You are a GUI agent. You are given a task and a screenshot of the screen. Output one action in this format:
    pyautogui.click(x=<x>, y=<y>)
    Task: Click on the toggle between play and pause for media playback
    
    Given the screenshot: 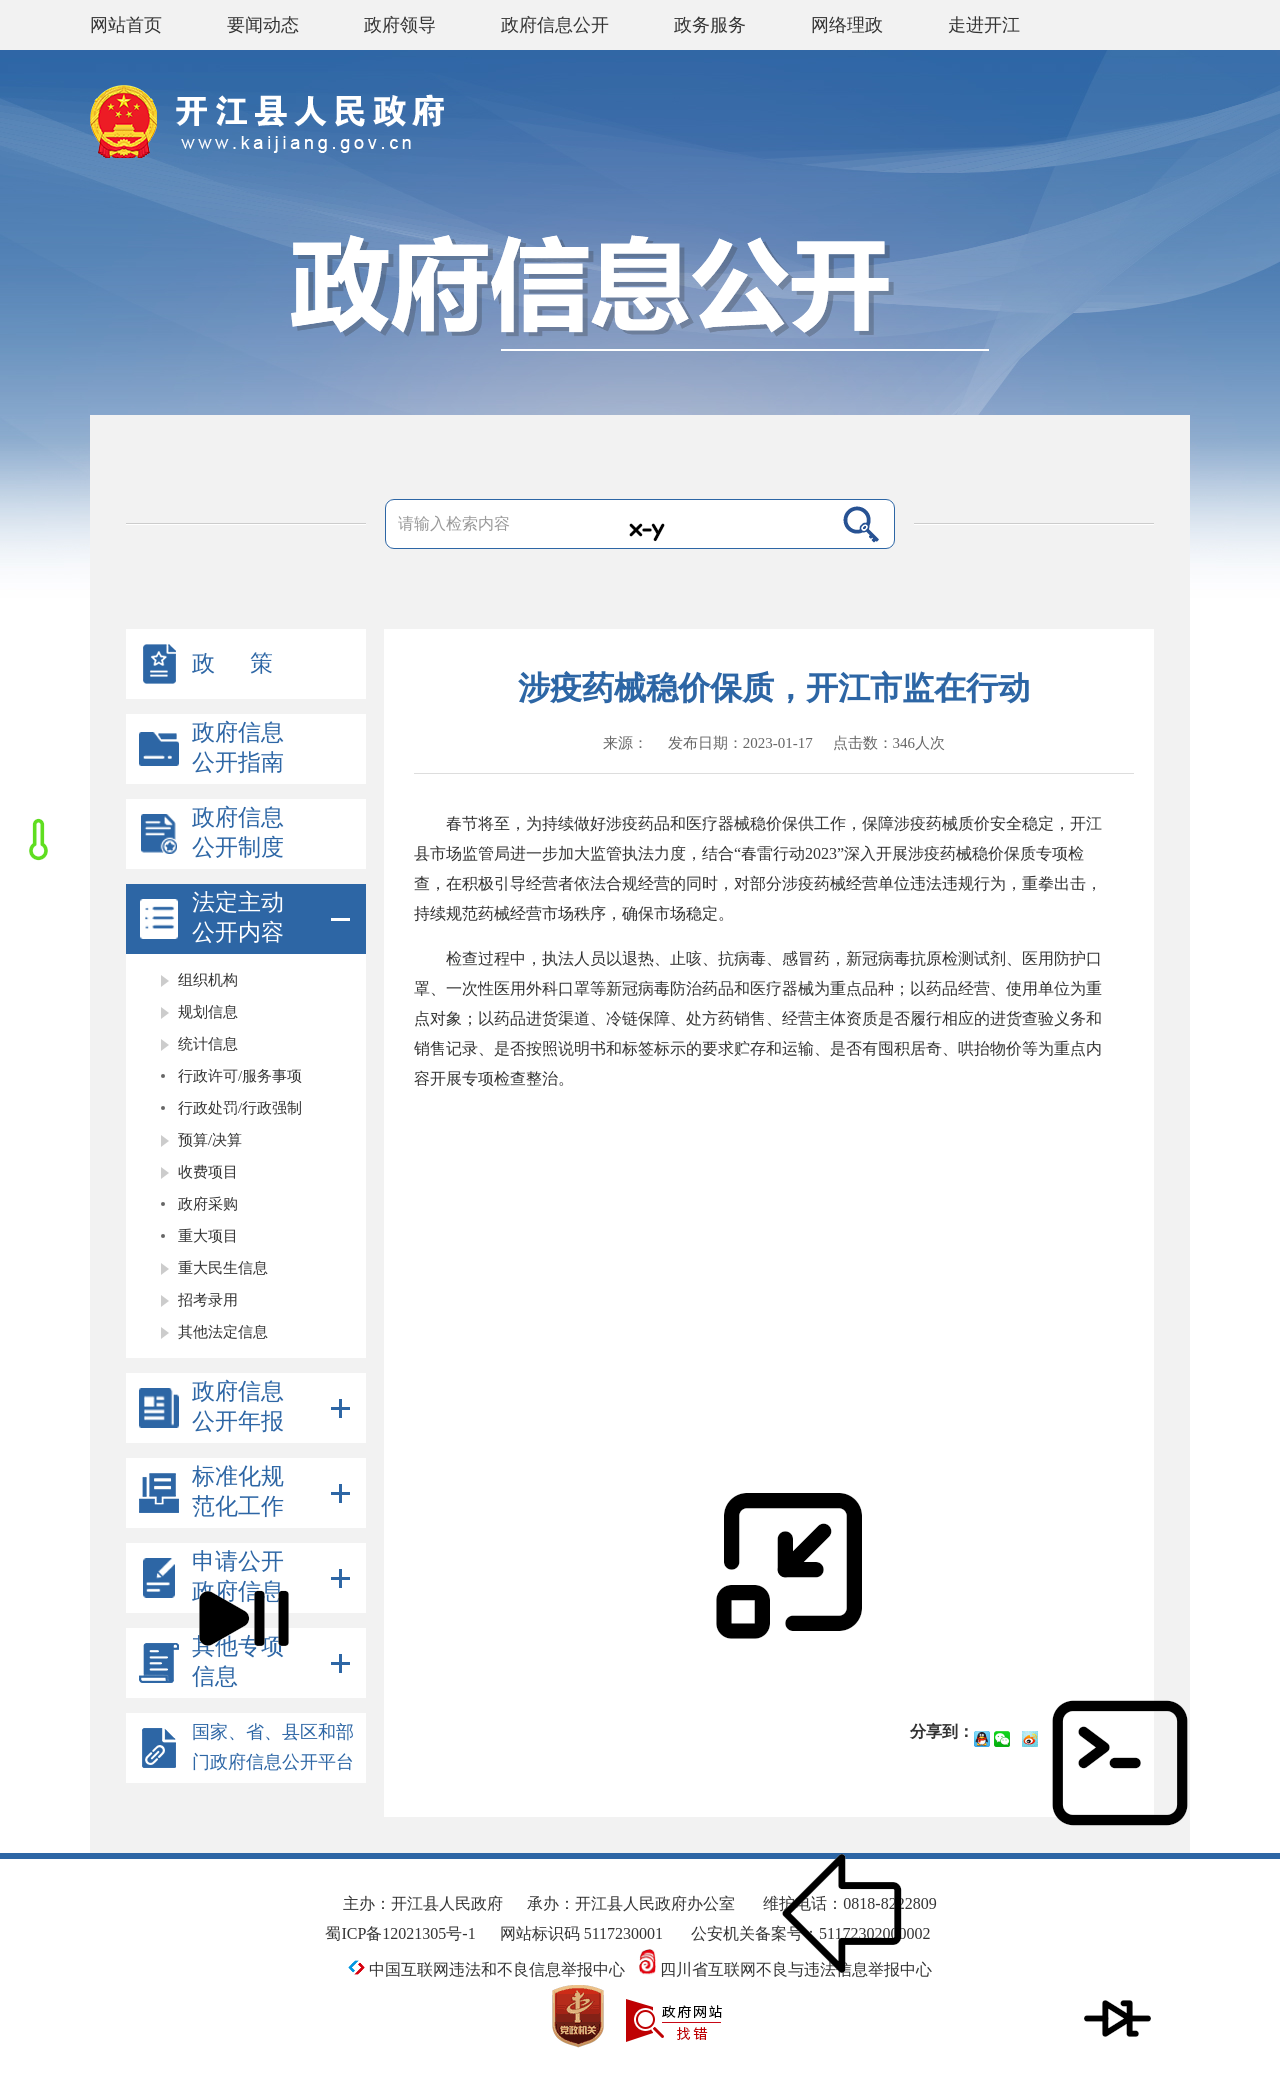 What is the action you would take?
    pyautogui.click(x=244, y=1615)
    